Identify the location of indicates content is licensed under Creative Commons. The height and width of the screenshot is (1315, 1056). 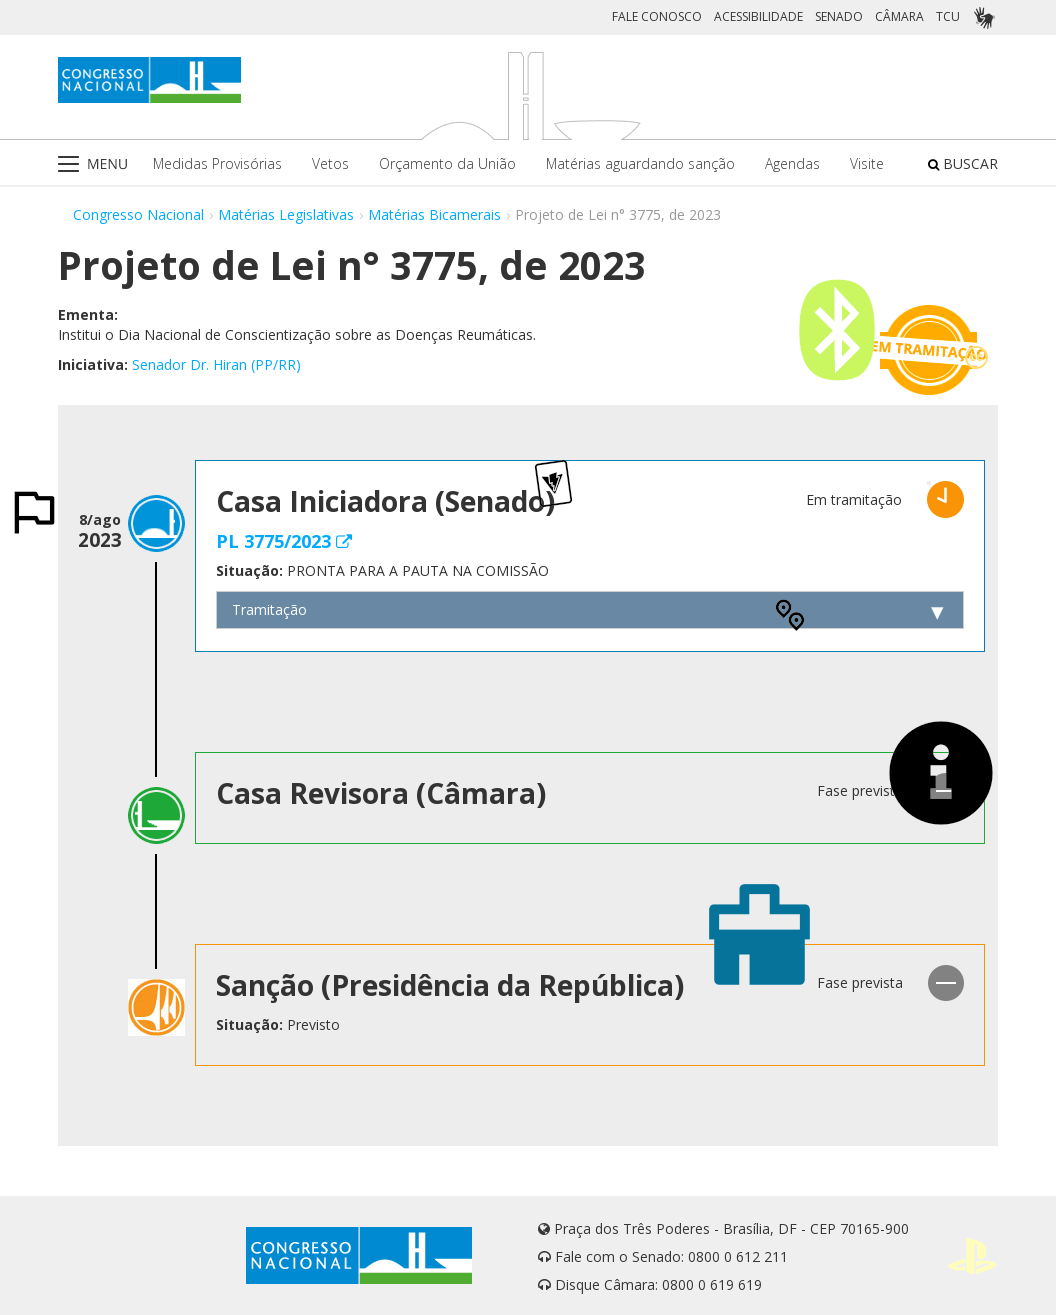
(976, 357).